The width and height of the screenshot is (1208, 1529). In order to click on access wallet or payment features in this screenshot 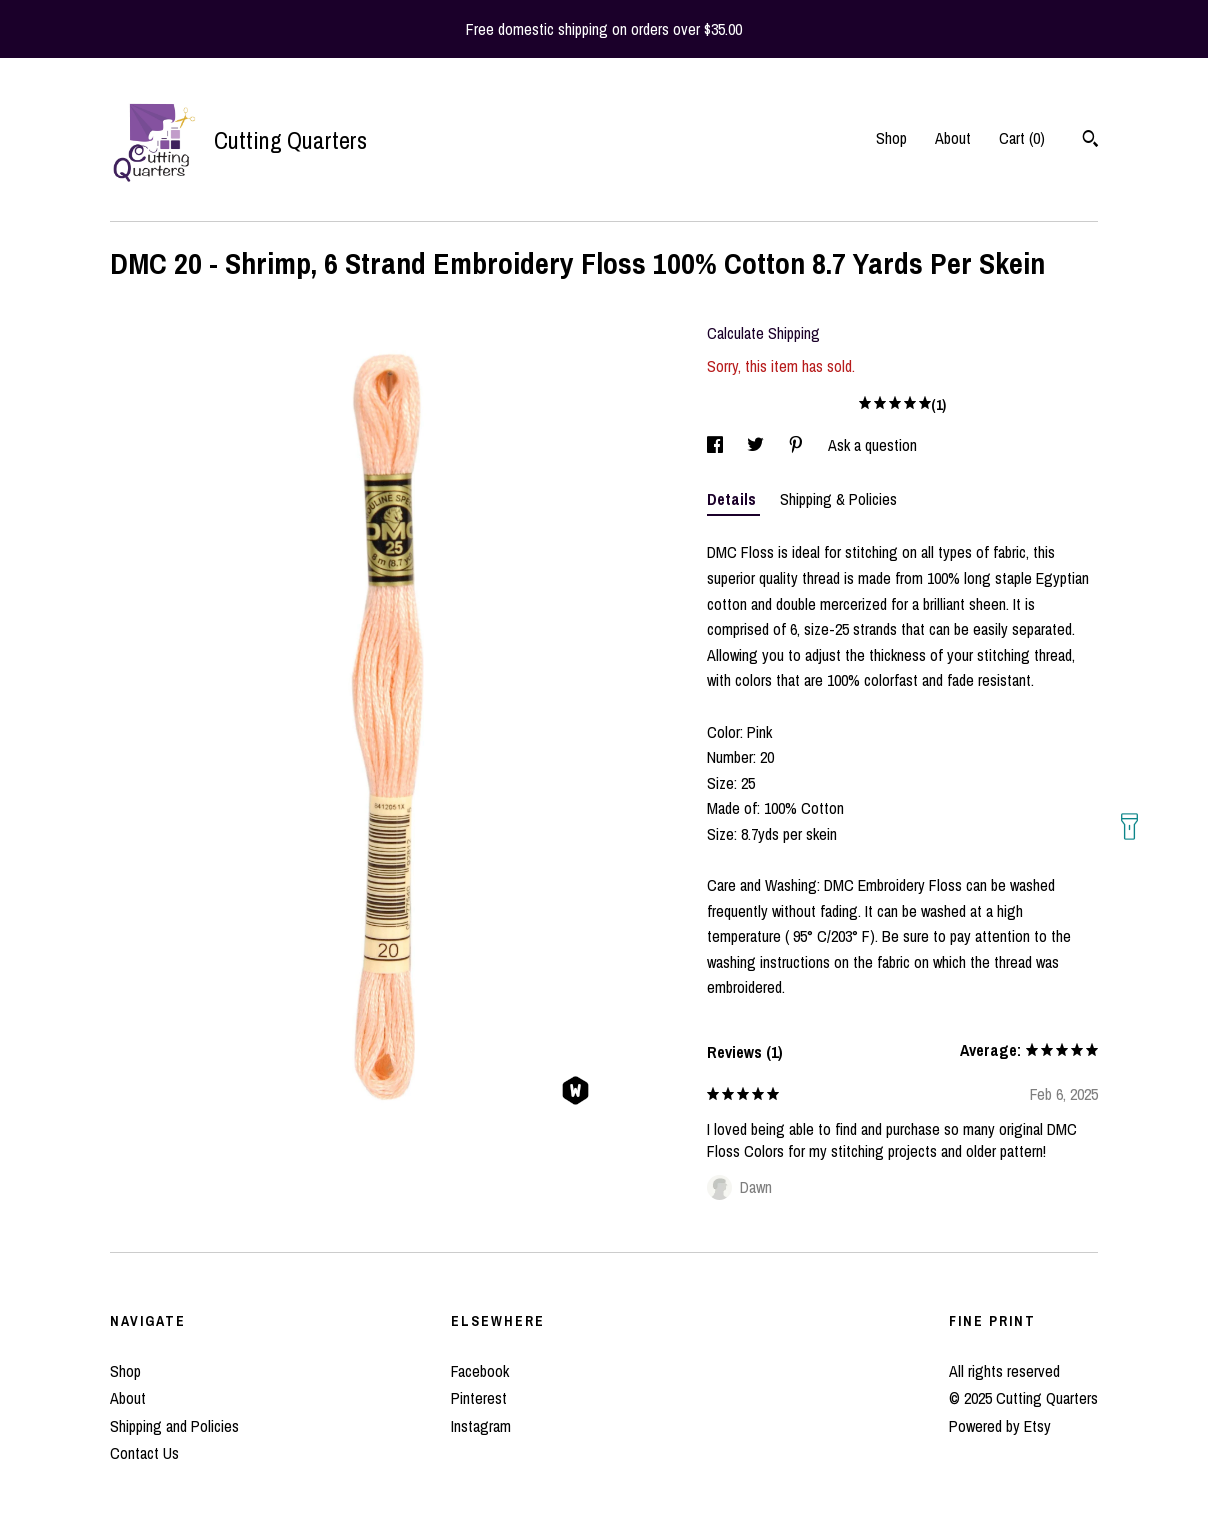, I will do `click(575, 1090)`.